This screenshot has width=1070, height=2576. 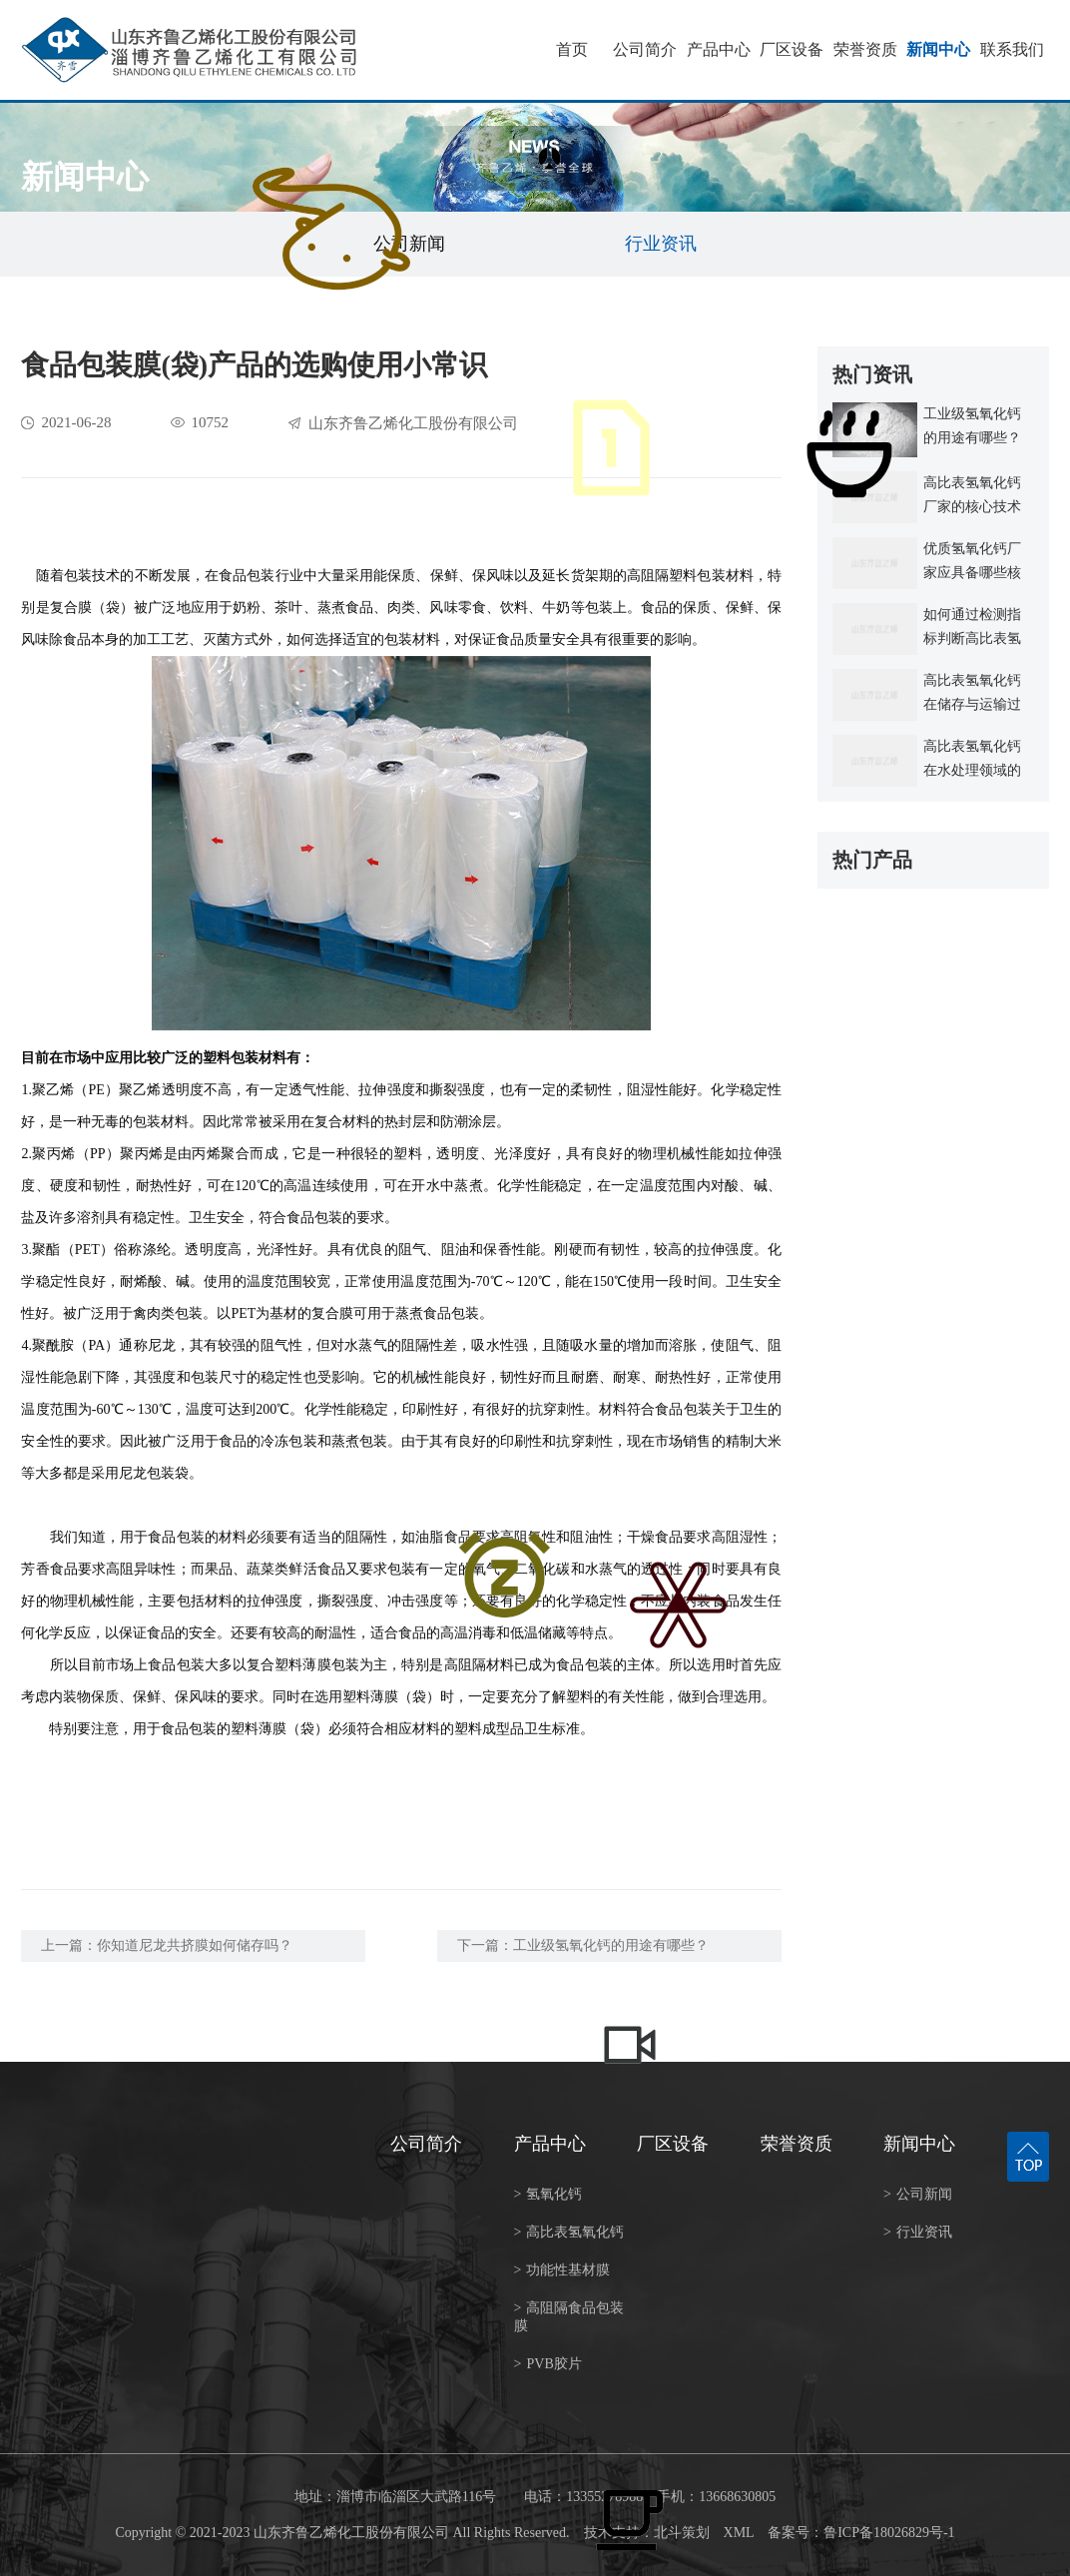 I want to click on renren social network logo, so click(x=549, y=158).